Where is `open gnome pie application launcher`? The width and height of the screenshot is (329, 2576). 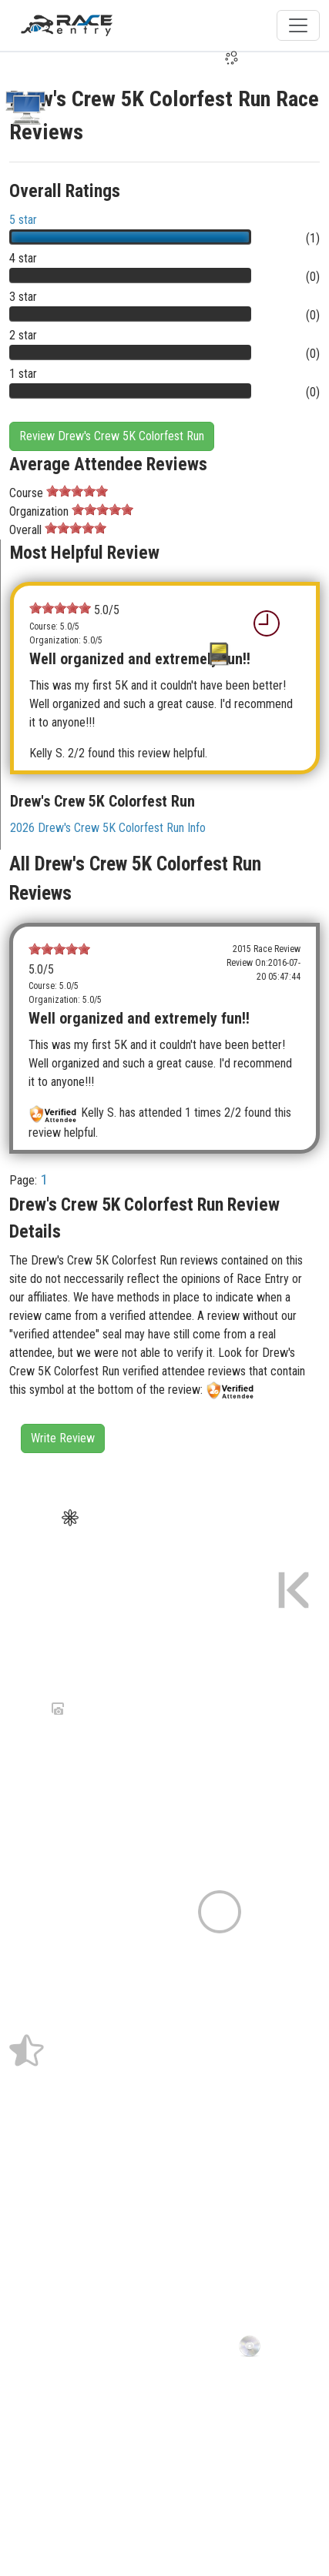
open gnome pie application launcher is located at coordinates (232, 58).